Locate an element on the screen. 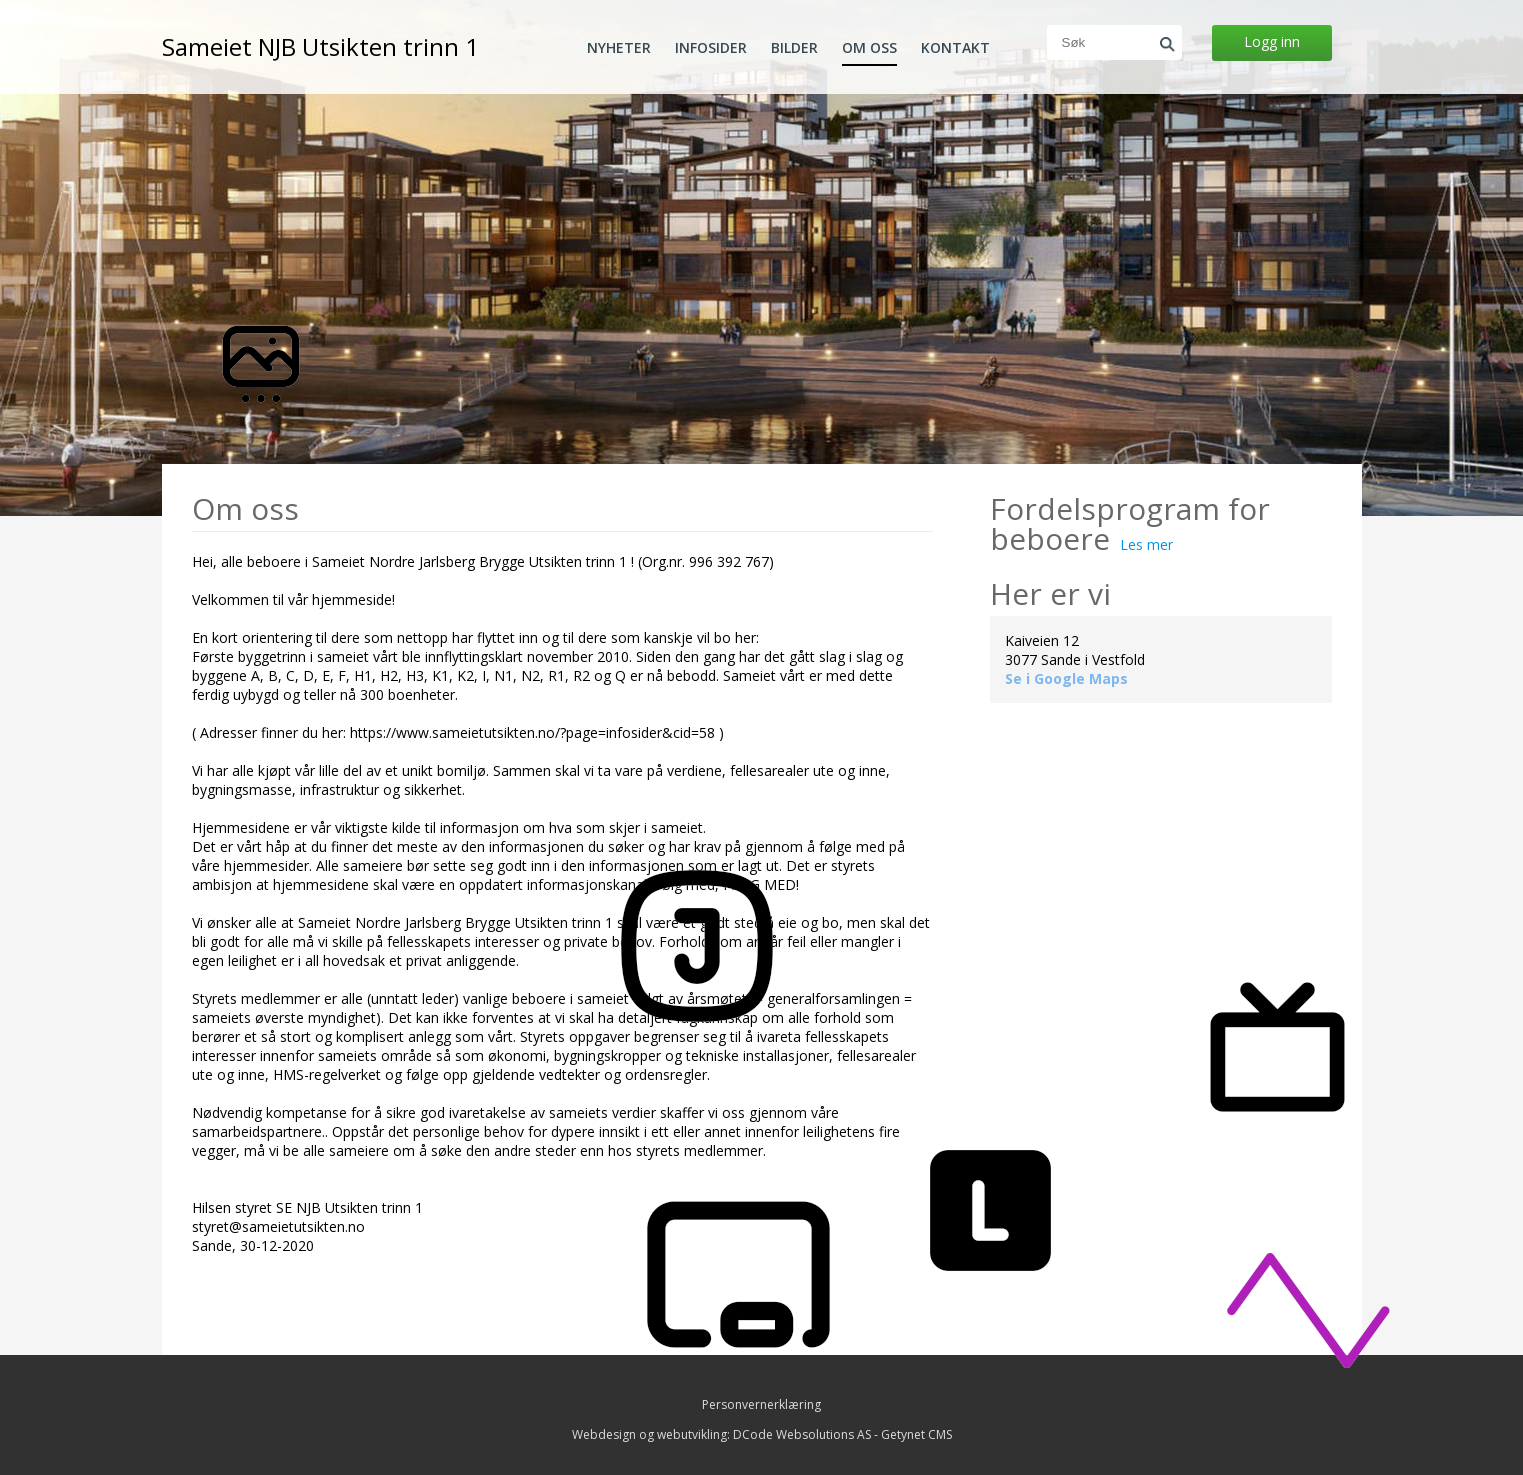 Image resolution: width=1523 pixels, height=1475 pixels. represents an app or service starting with the letter "j" is located at coordinates (697, 946).